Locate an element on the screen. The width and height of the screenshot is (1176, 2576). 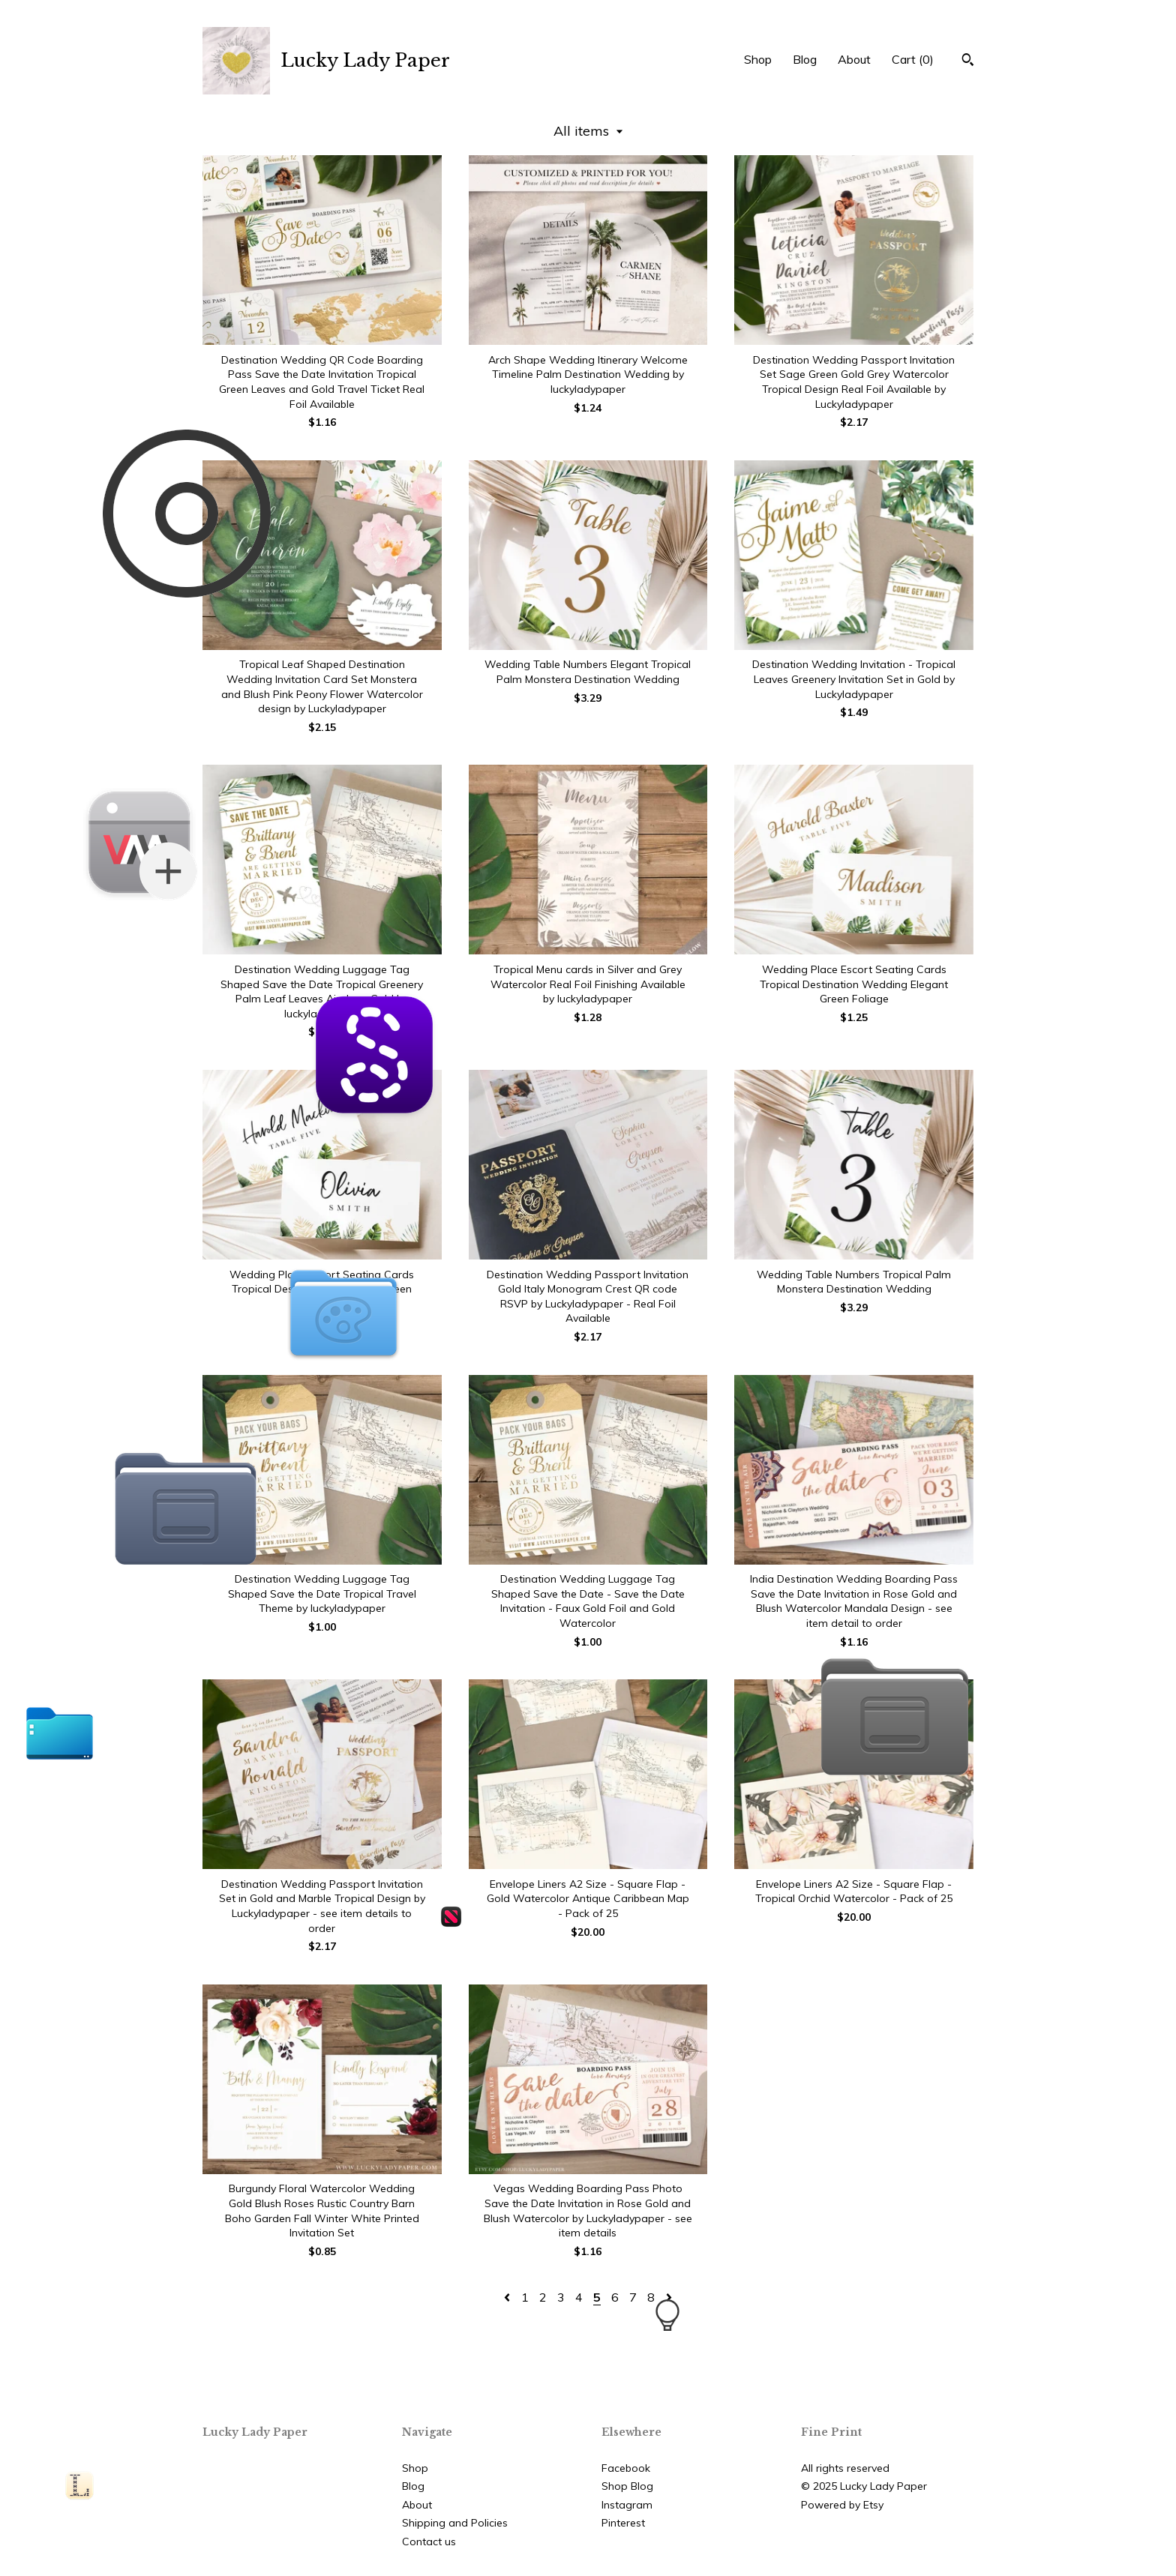
open desktop folder is located at coordinates (59, 1735).